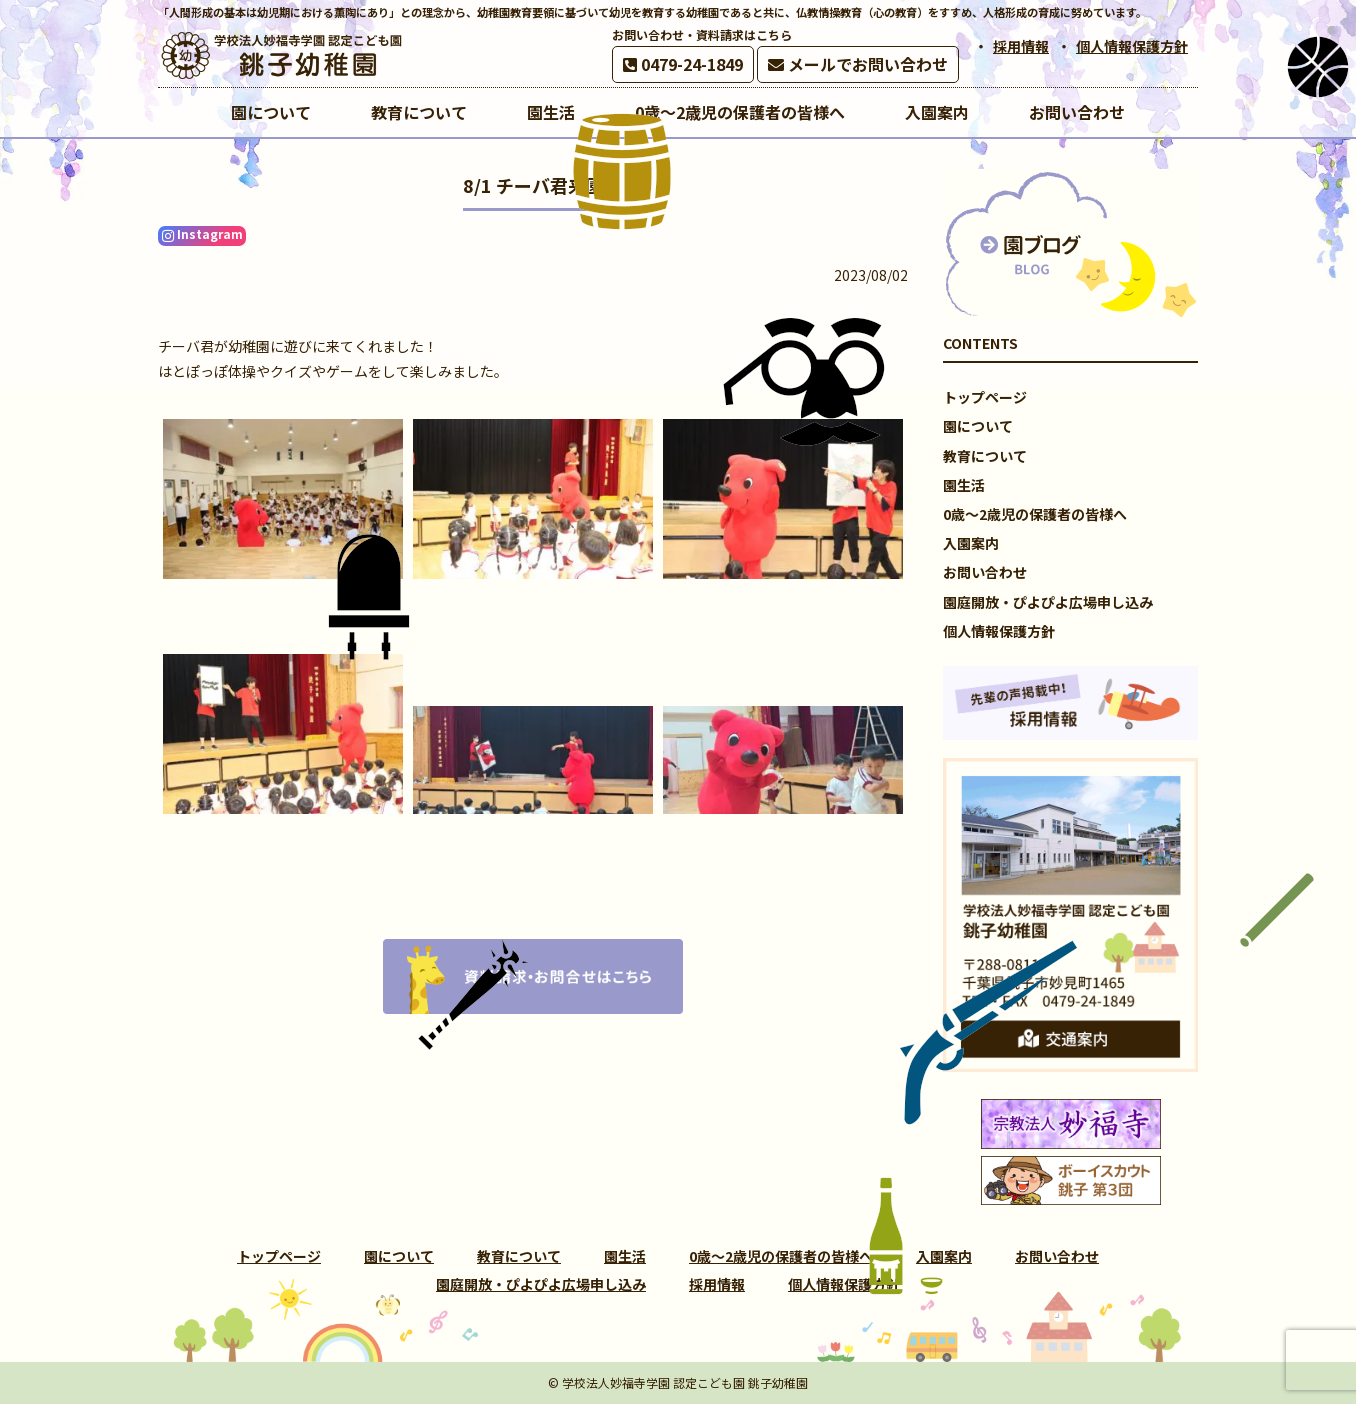 The width and height of the screenshot is (1356, 1404). What do you see at coordinates (906, 1236) in the screenshot?
I see `select sake or Japanese beverage option` at bounding box center [906, 1236].